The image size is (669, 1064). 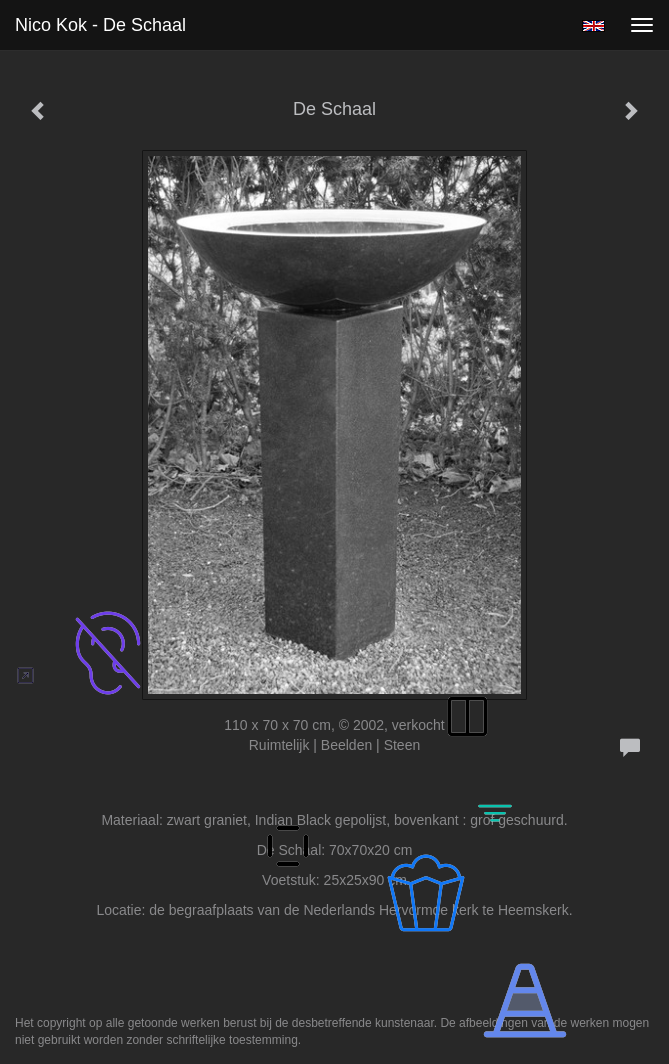 What do you see at coordinates (426, 896) in the screenshot?
I see `browse movies or entertainment content` at bounding box center [426, 896].